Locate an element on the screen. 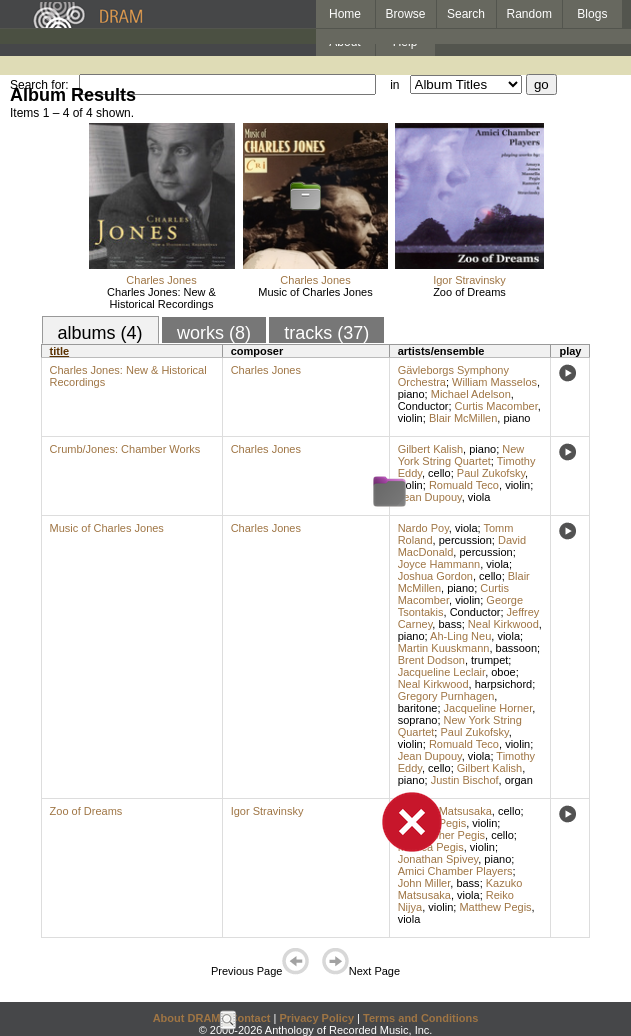 The image size is (631, 1036). open the system logs application is located at coordinates (228, 1020).